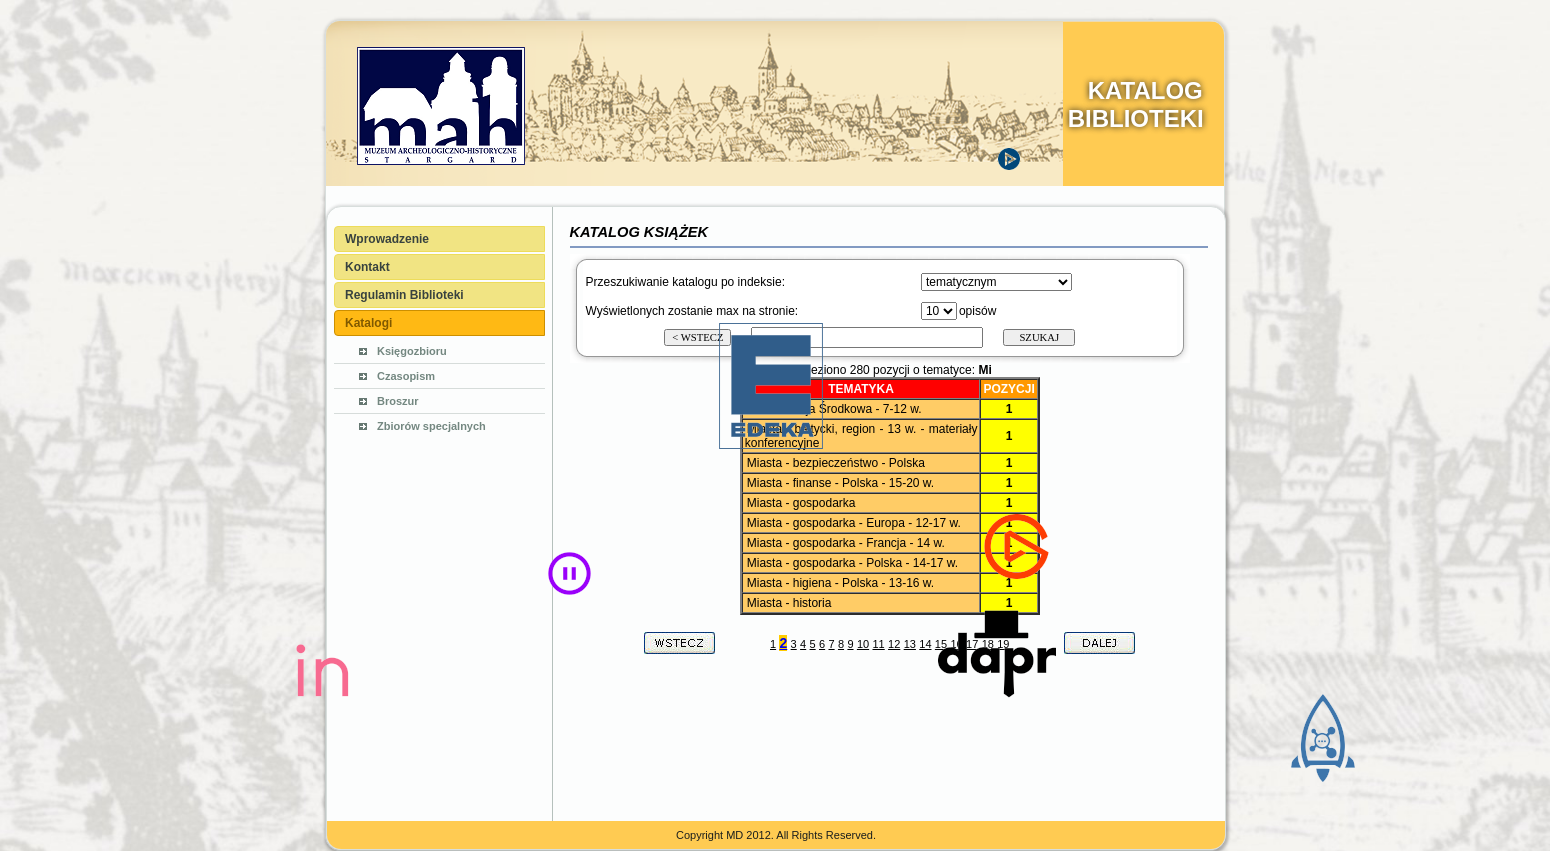 The width and height of the screenshot is (1550, 851). Describe the element at coordinates (321, 669) in the screenshot. I see `connect with LinkedIn` at that location.